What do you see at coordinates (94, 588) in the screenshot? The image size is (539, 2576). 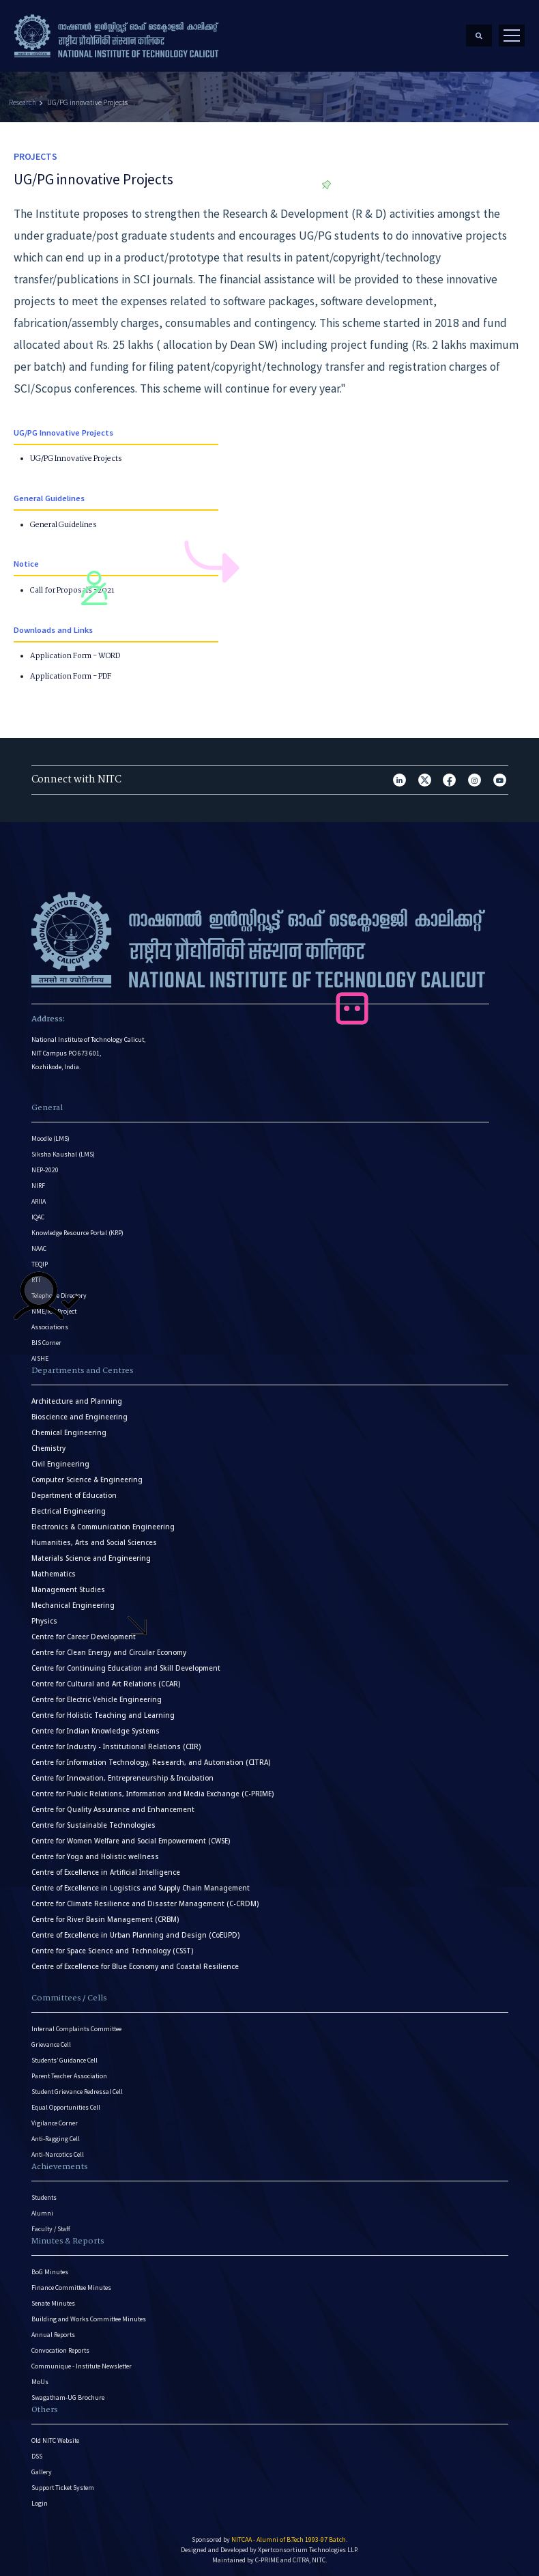 I see `fasten seatbelt reminder` at bounding box center [94, 588].